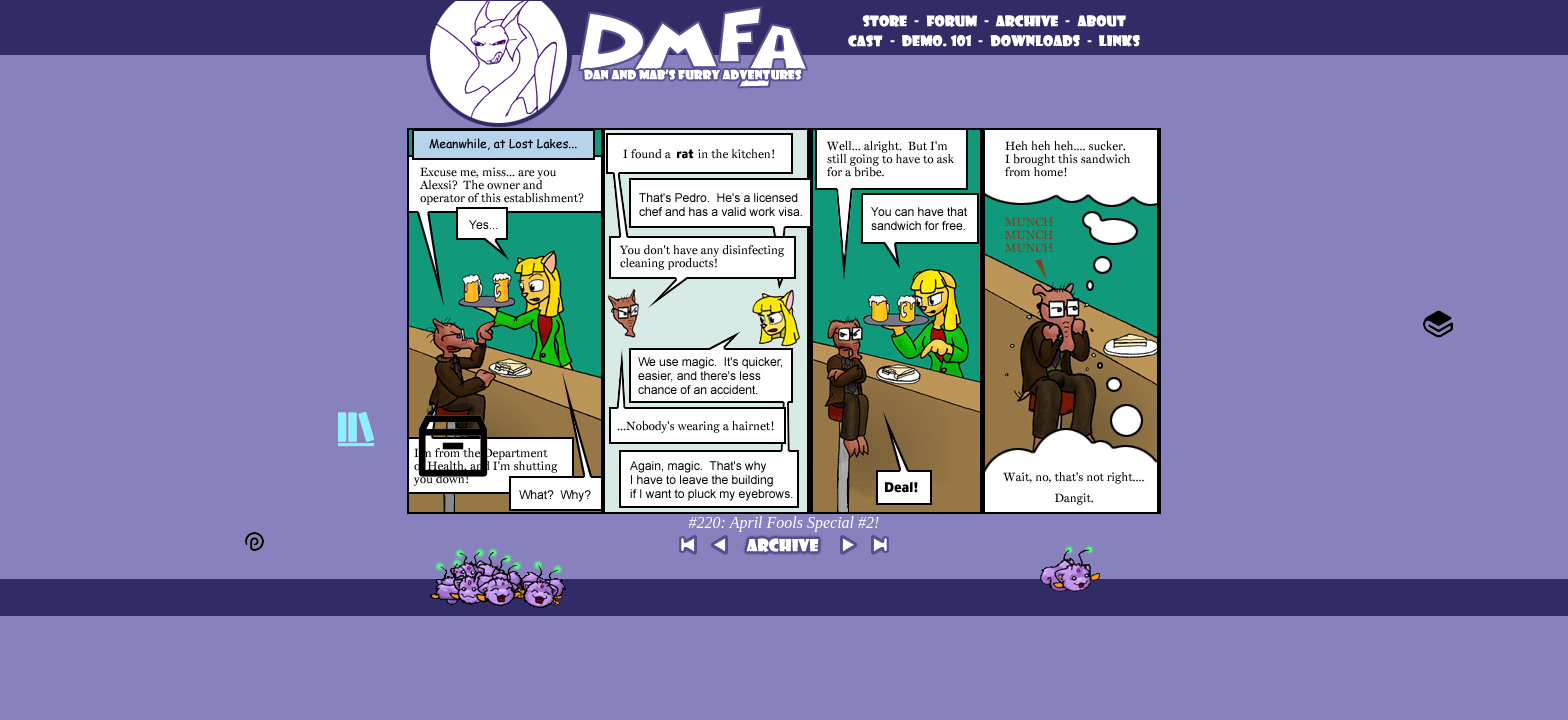 The width and height of the screenshot is (1568, 720). Describe the element at coordinates (1438, 324) in the screenshot. I see `open GitBook documentation` at that location.